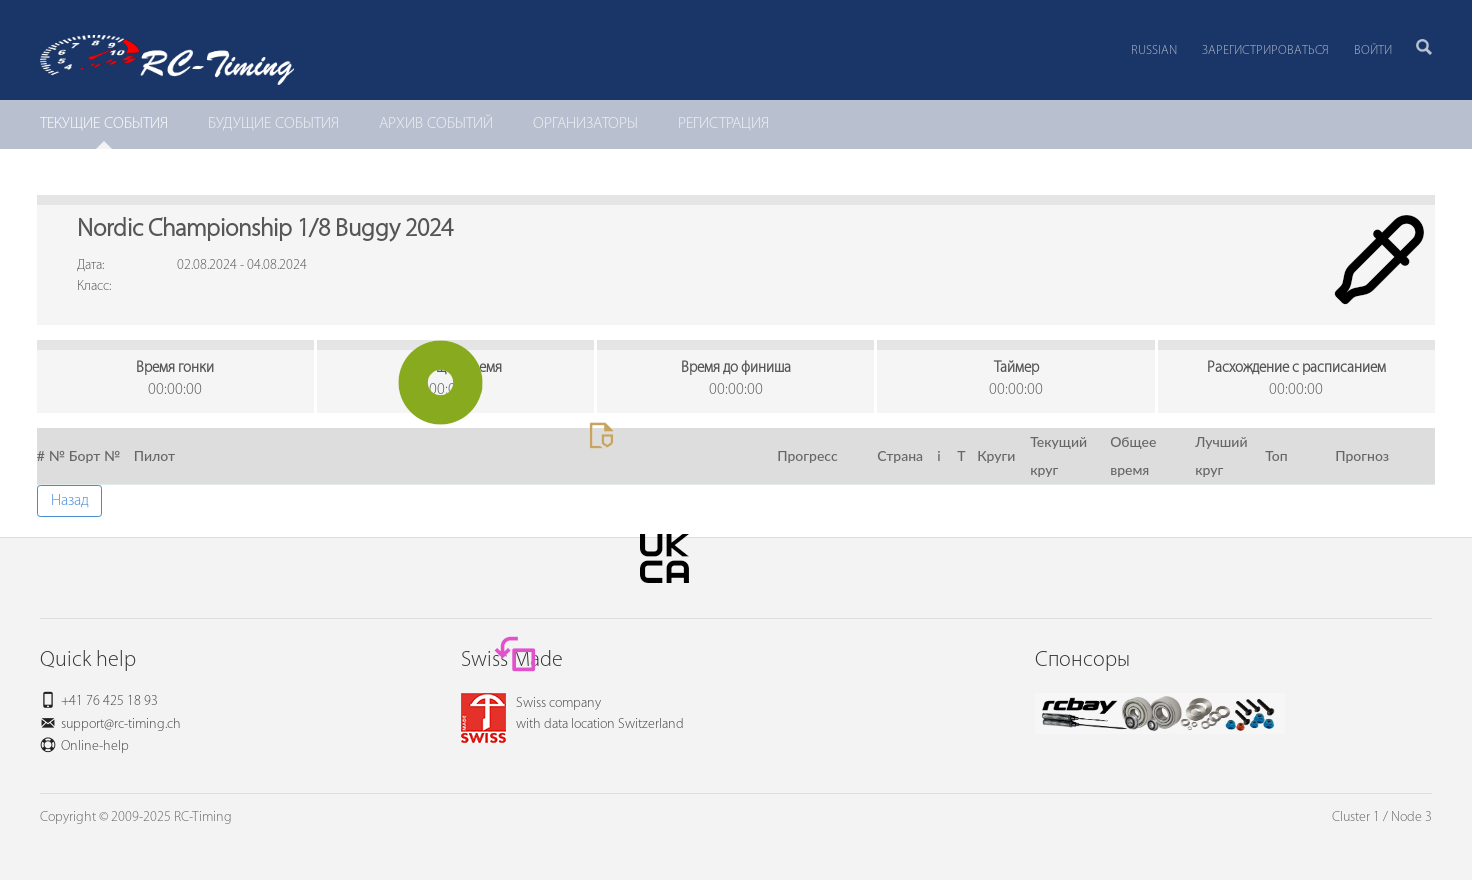 The image size is (1472, 880). What do you see at coordinates (516, 654) in the screenshot?
I see `rotate object counterclockwise` at bounding box center [516, 654].